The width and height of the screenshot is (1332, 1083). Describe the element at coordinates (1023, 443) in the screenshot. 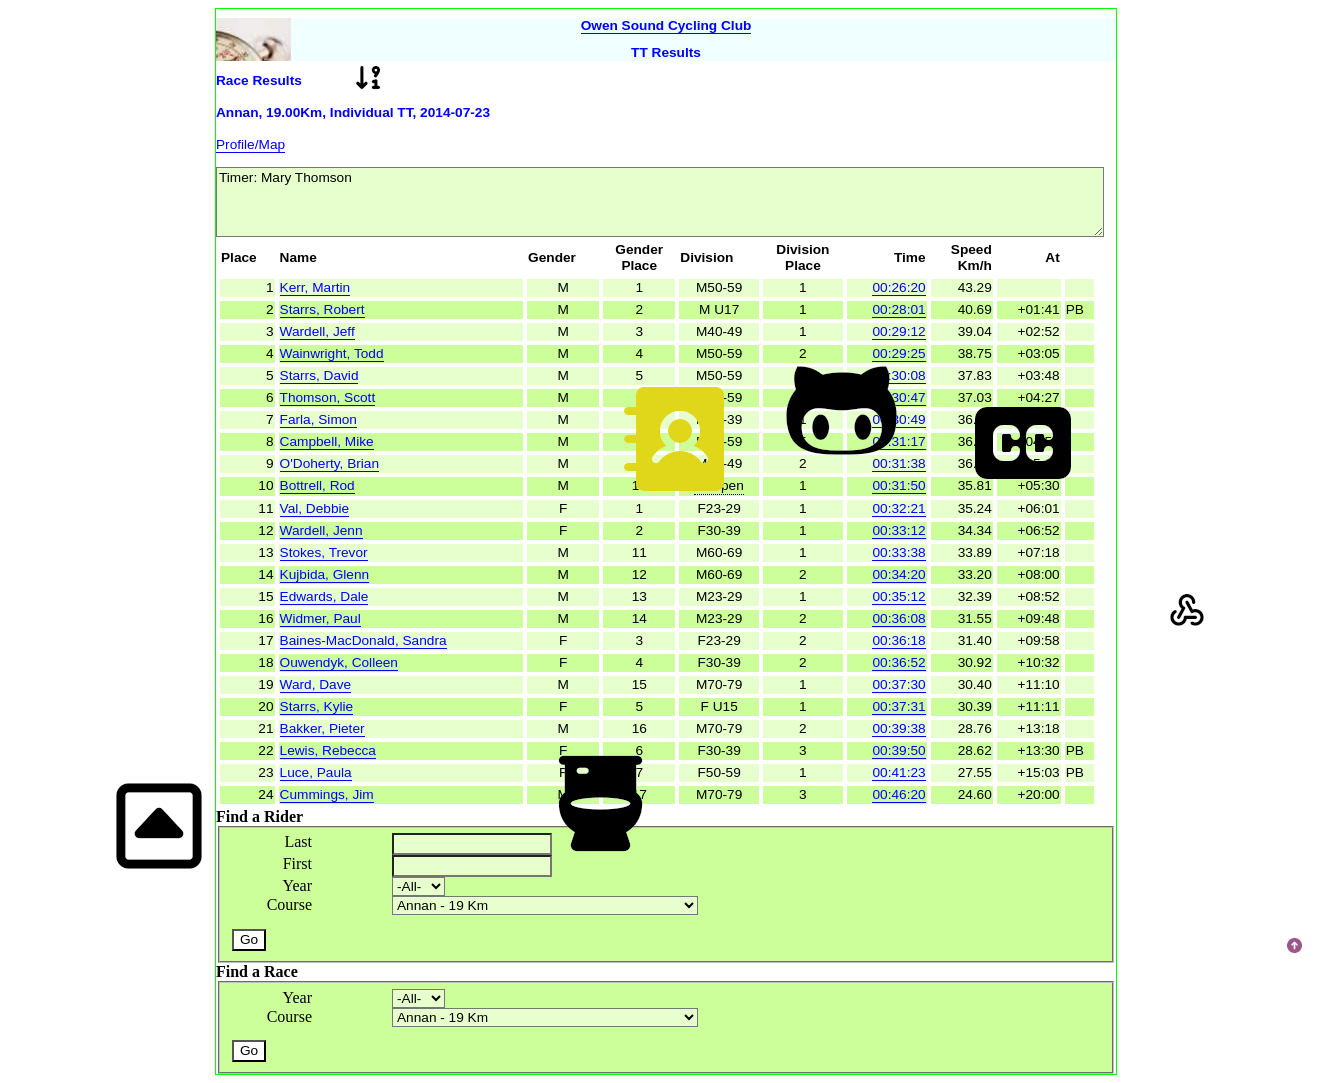

I see `enable closed captions for video content` at that location.